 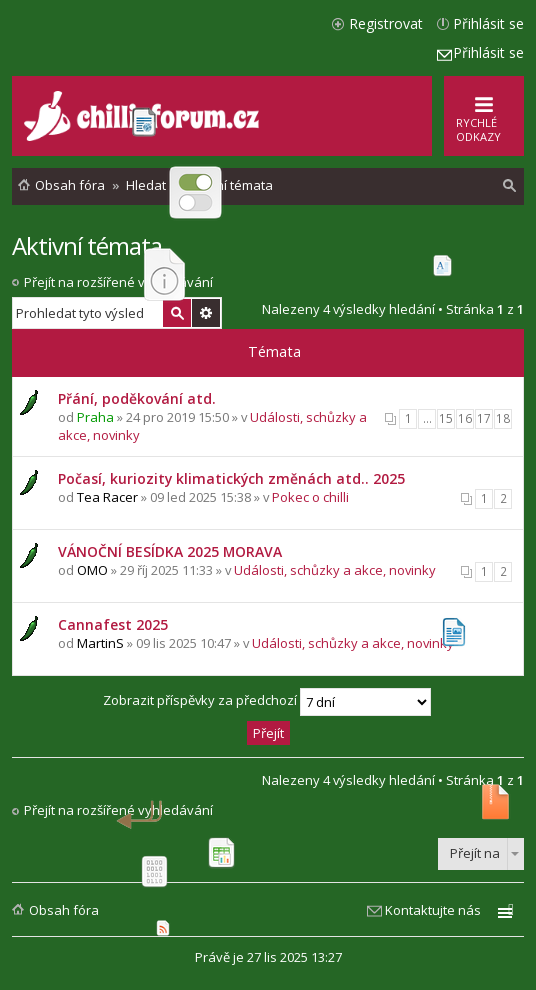 I want to click on open a text document file, so click(x=442, y=265).